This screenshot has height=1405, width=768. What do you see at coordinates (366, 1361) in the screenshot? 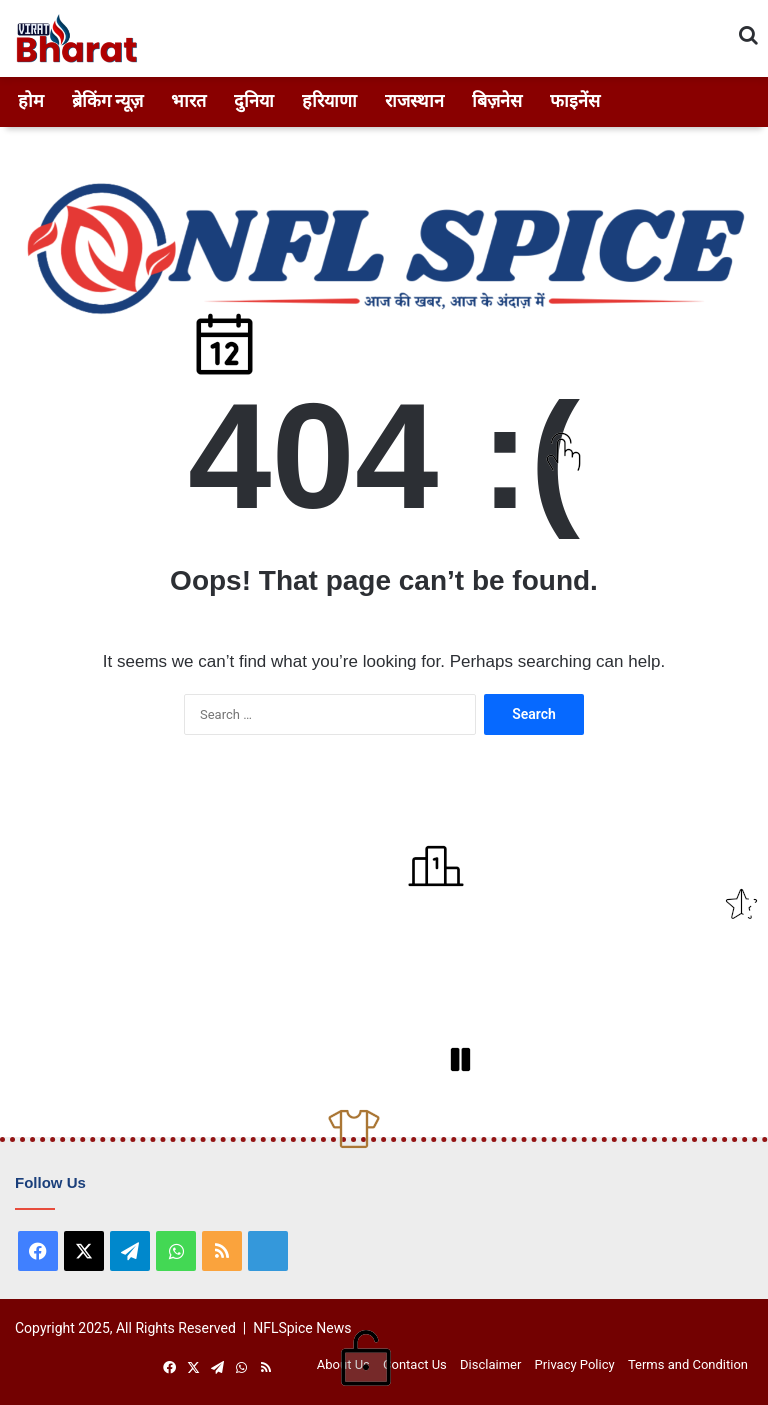
I see `unlock a protected item or feature` at bounding box center [366, 1361].